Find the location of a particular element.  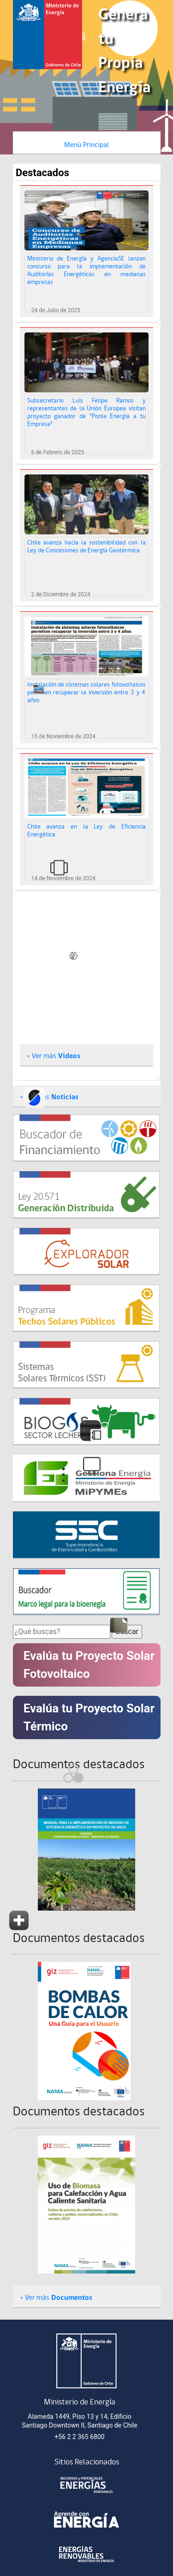

folder containing chocolatey package manager files is located at coordinates (39, 689).